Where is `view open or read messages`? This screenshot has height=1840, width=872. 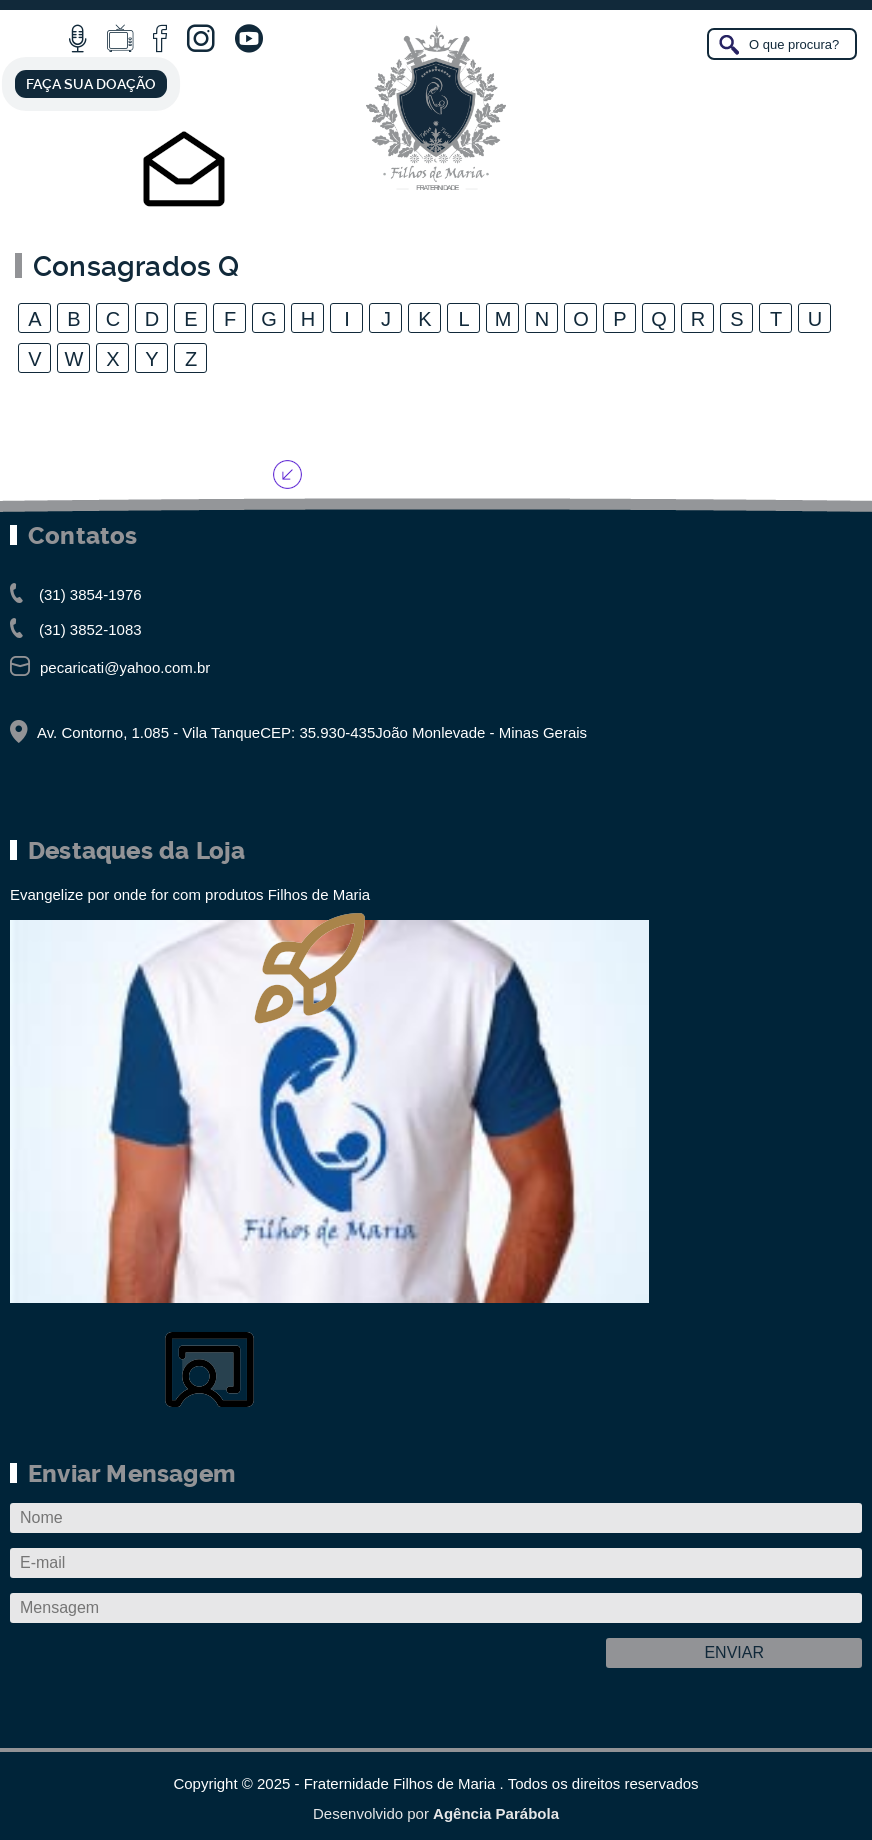
view open or read messages is located at coordinates (184, 172).